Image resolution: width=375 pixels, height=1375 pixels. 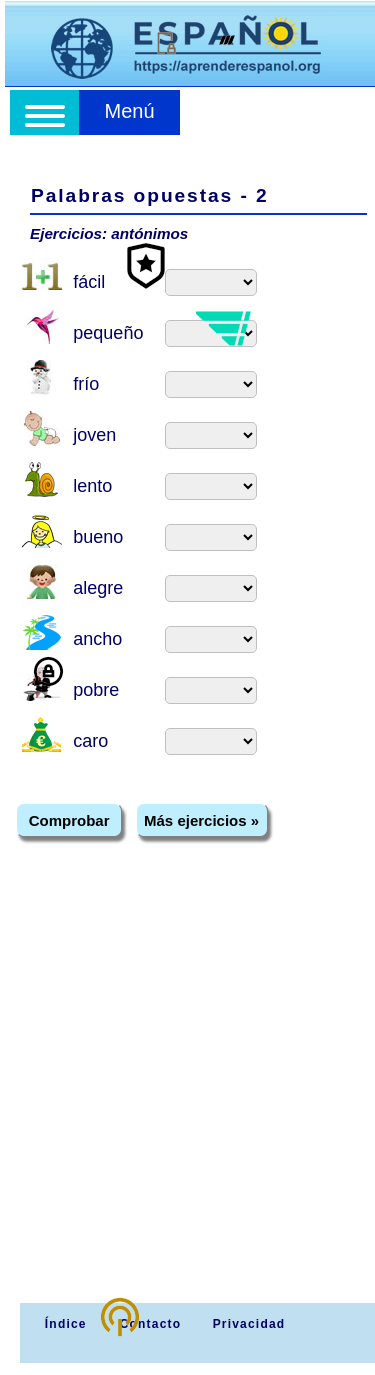 I want to click on meilisearch search engine logo, so click(x=227, y=40).